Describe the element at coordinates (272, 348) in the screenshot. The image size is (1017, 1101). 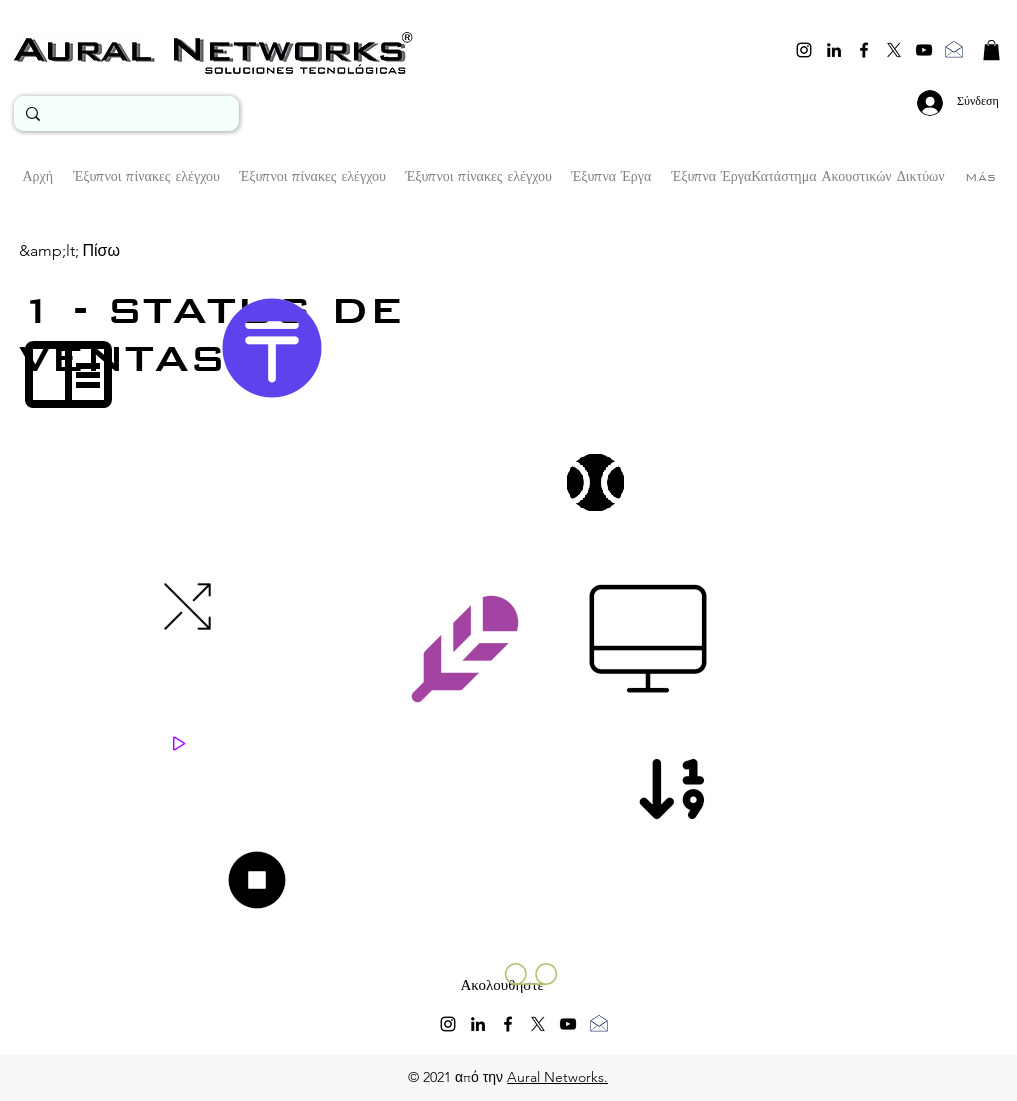
I see `indicates kazakhstani tenge currency` at that location.